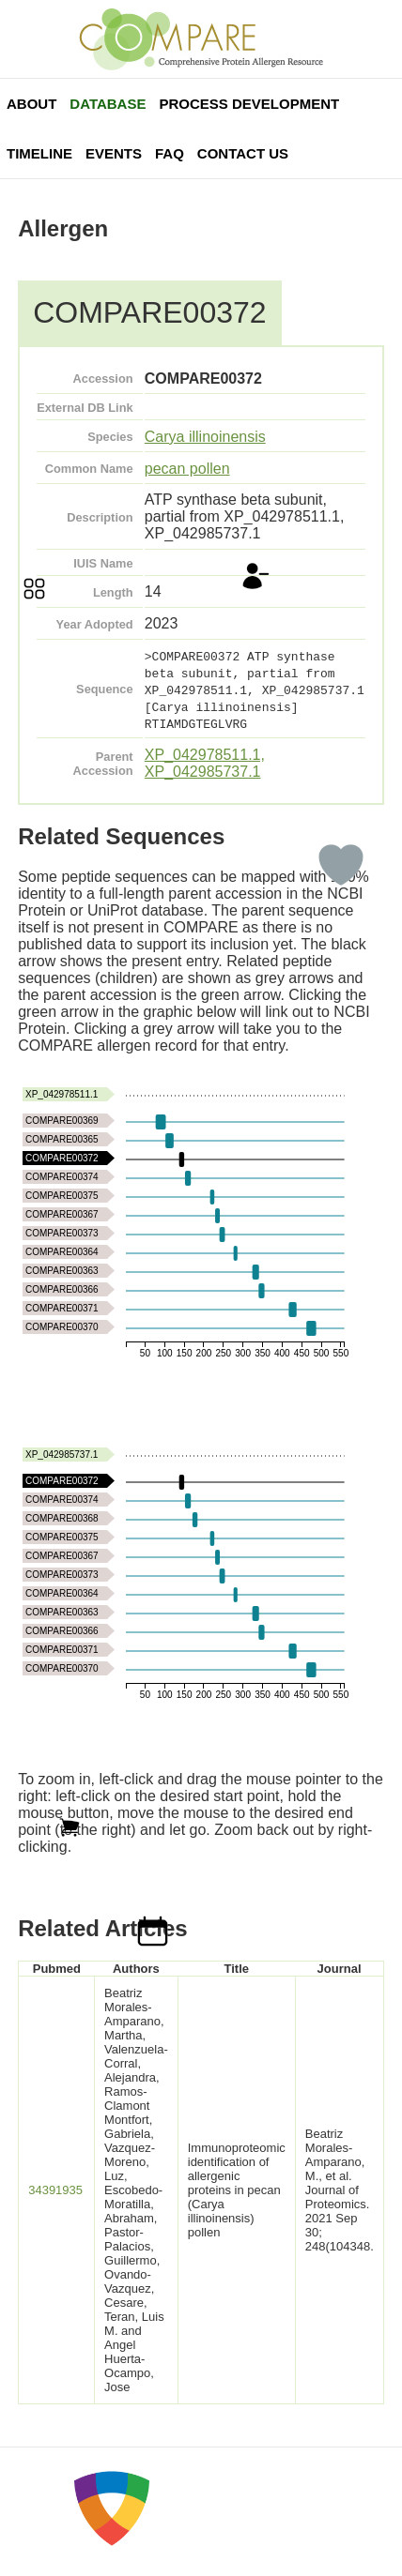 This screenshot has width=402, height=2576. What do you see at coordinates (70, 1827) in the screenshot?
I see `view your shopping cart` at bounding box center [70, 1827].